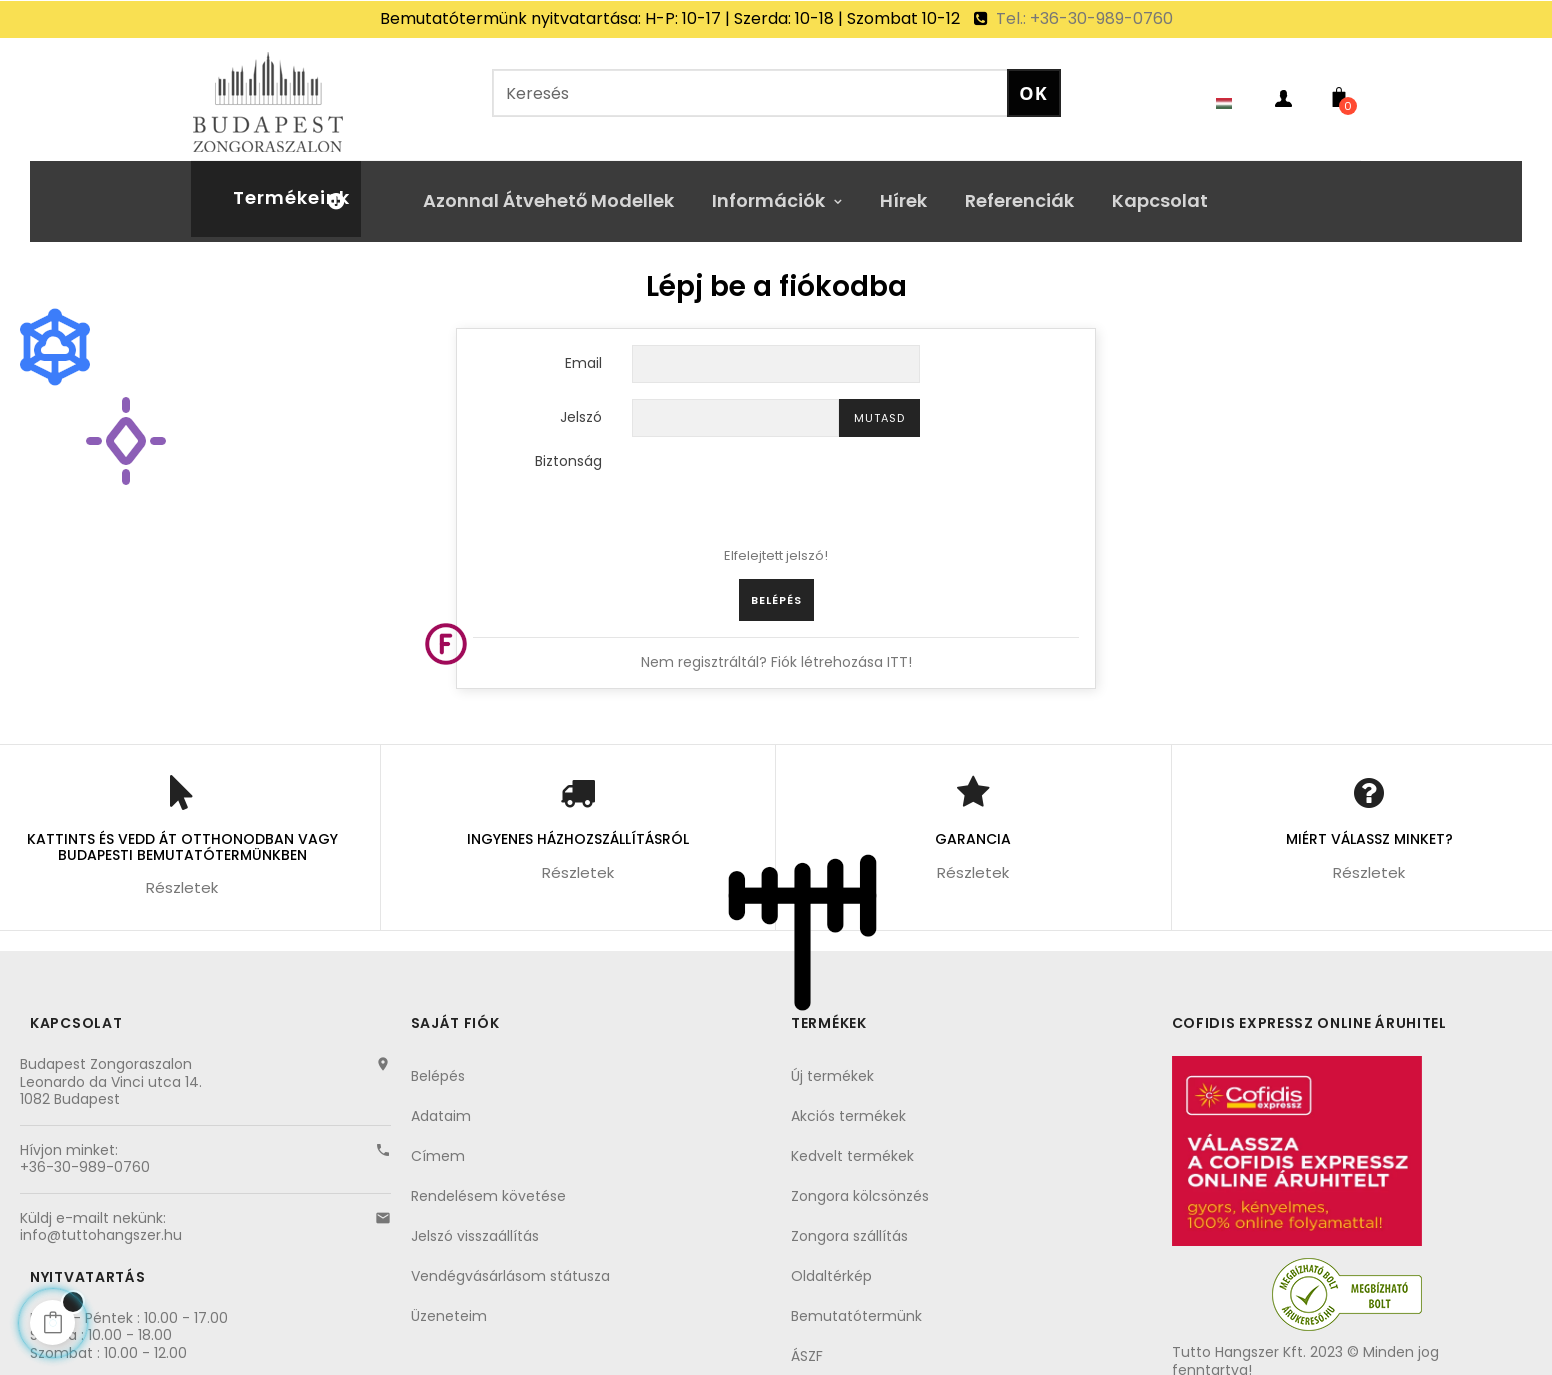 The width and height of the screenshot is (1552, 1375). Describe the element at coordinates (126, 441) in the screenshot. I see `align keyframe to center of timeline` at that location.